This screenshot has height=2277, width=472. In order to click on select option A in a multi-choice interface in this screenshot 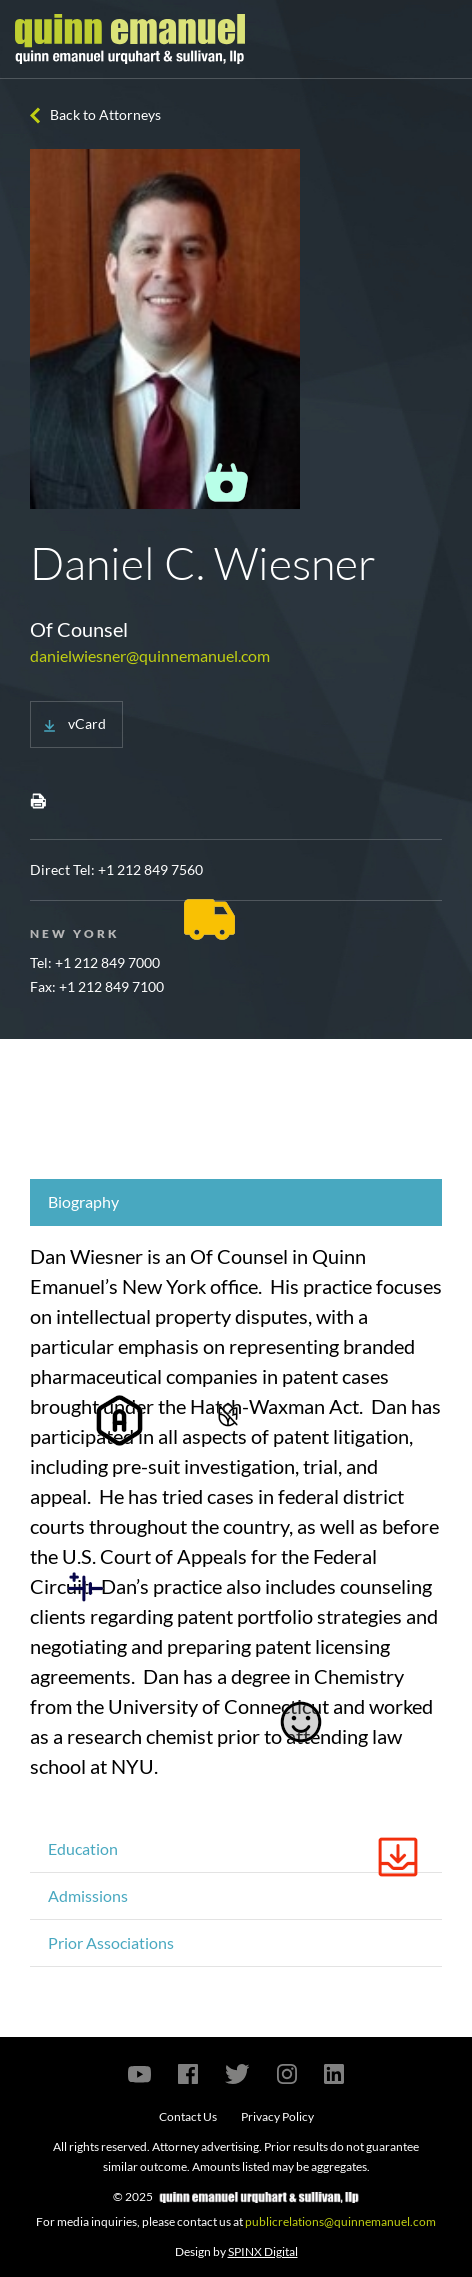, I will do `click(119, 1420)`.